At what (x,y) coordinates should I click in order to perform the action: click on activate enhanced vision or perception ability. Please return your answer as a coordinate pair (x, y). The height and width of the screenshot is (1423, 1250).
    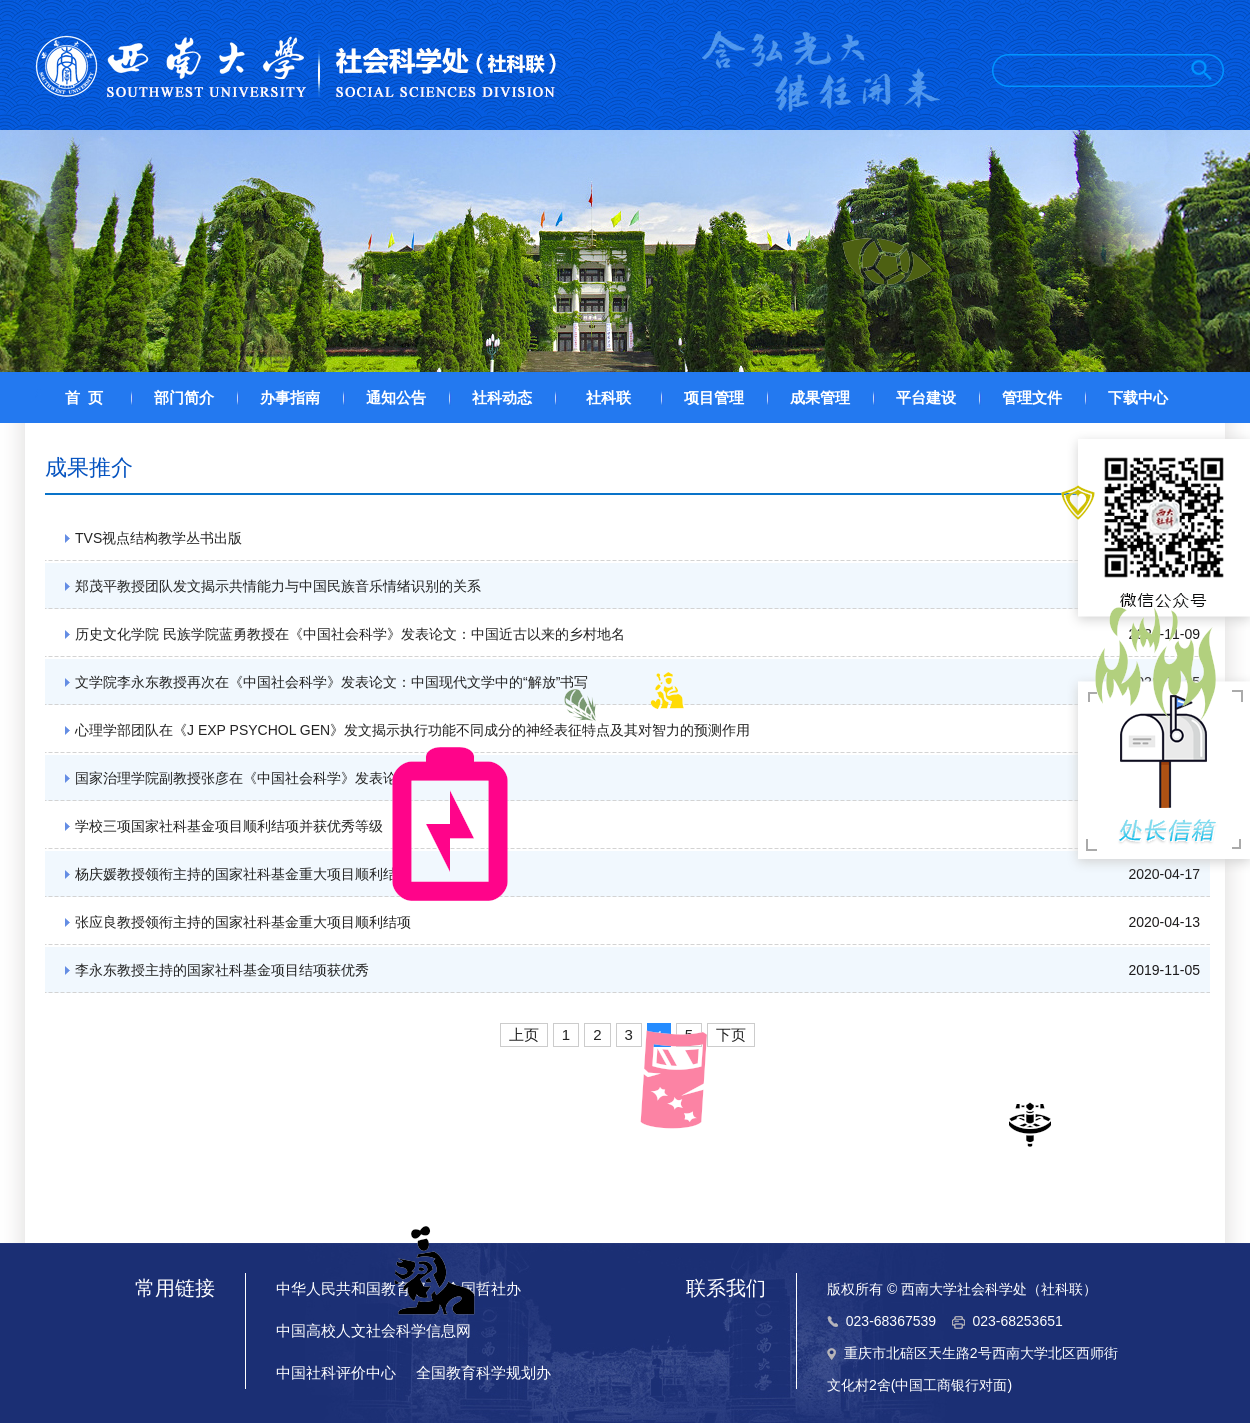
    Looking at the image, I should click on (887, 264).